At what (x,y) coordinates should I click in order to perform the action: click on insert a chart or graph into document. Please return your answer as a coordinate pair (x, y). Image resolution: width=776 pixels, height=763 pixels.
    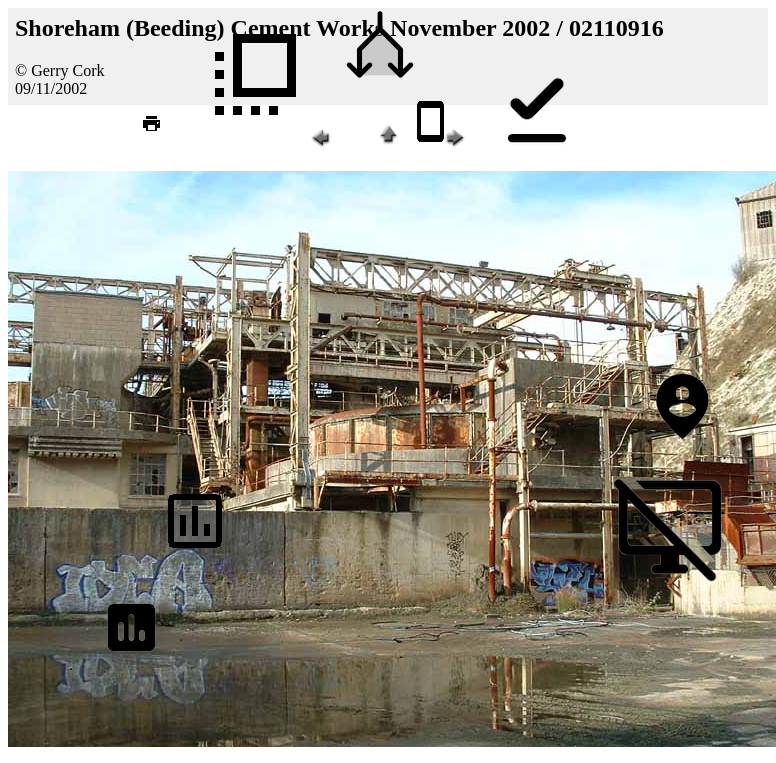
    Looking at the image, I should click on (131, 627).